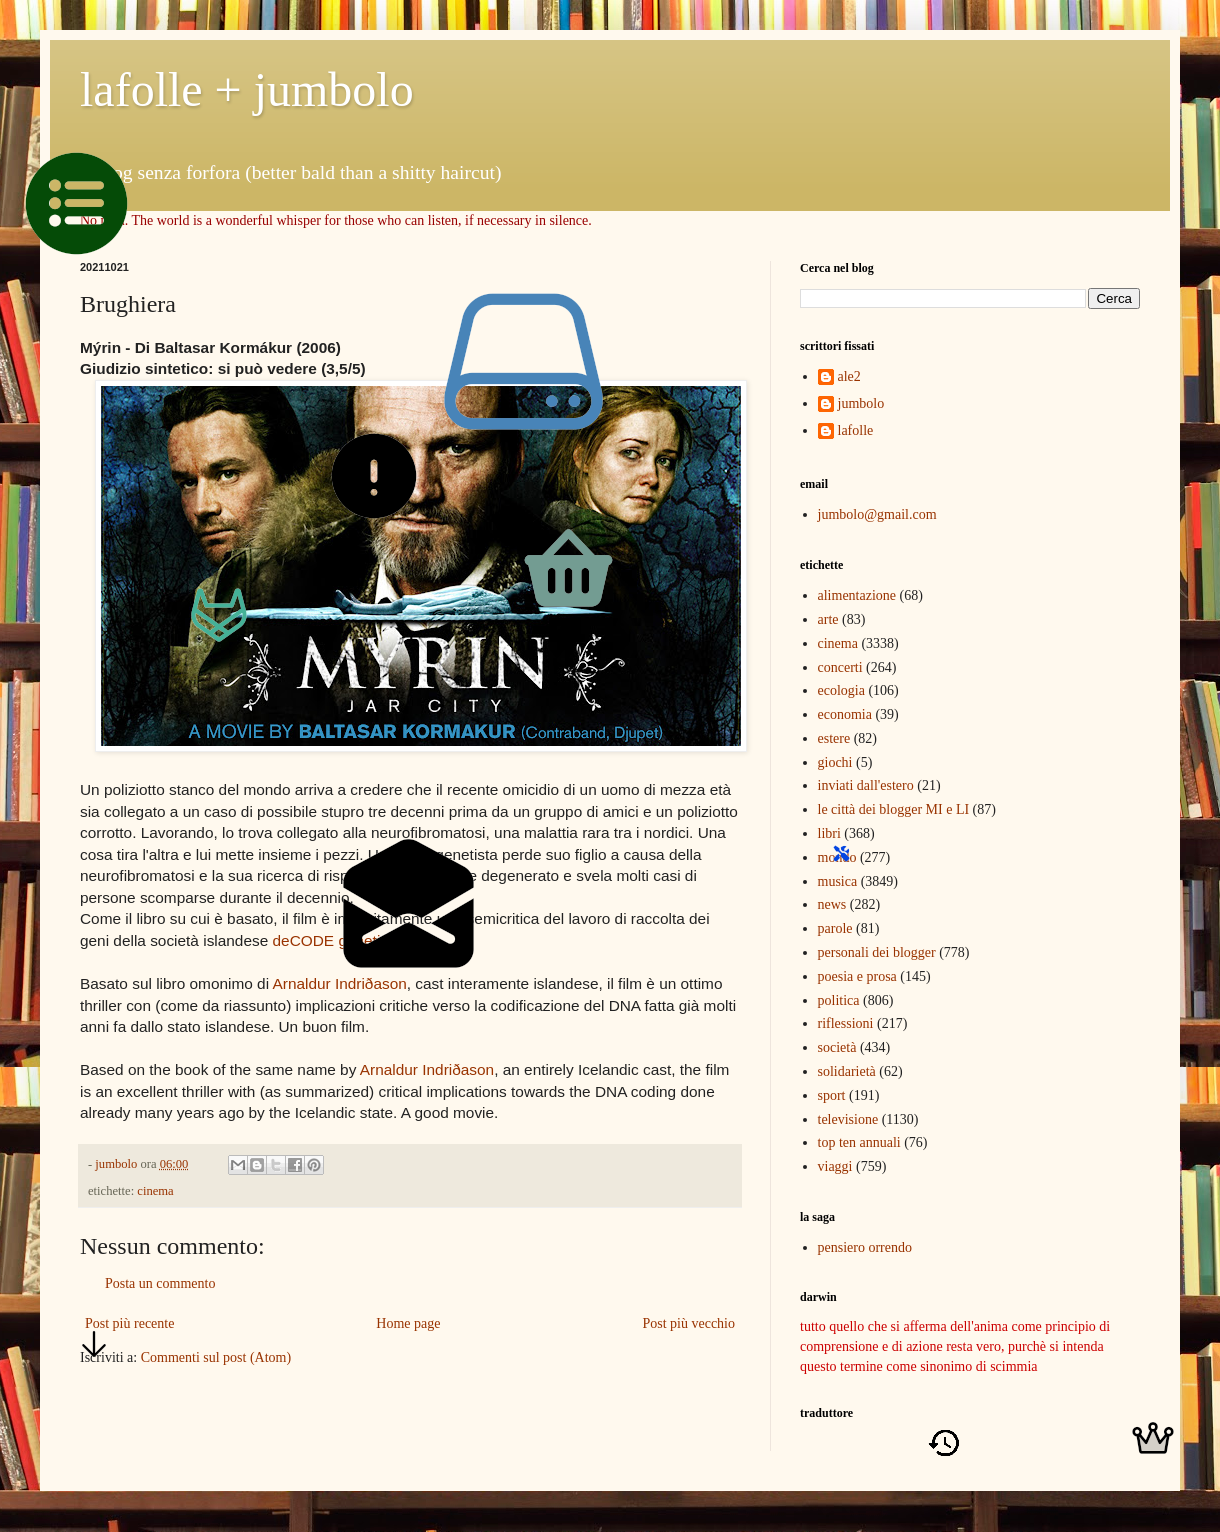 Image resolution: width=1220 pixels, height=1532 pixels. I want to click on view opened or read messages, so click(408, 902).